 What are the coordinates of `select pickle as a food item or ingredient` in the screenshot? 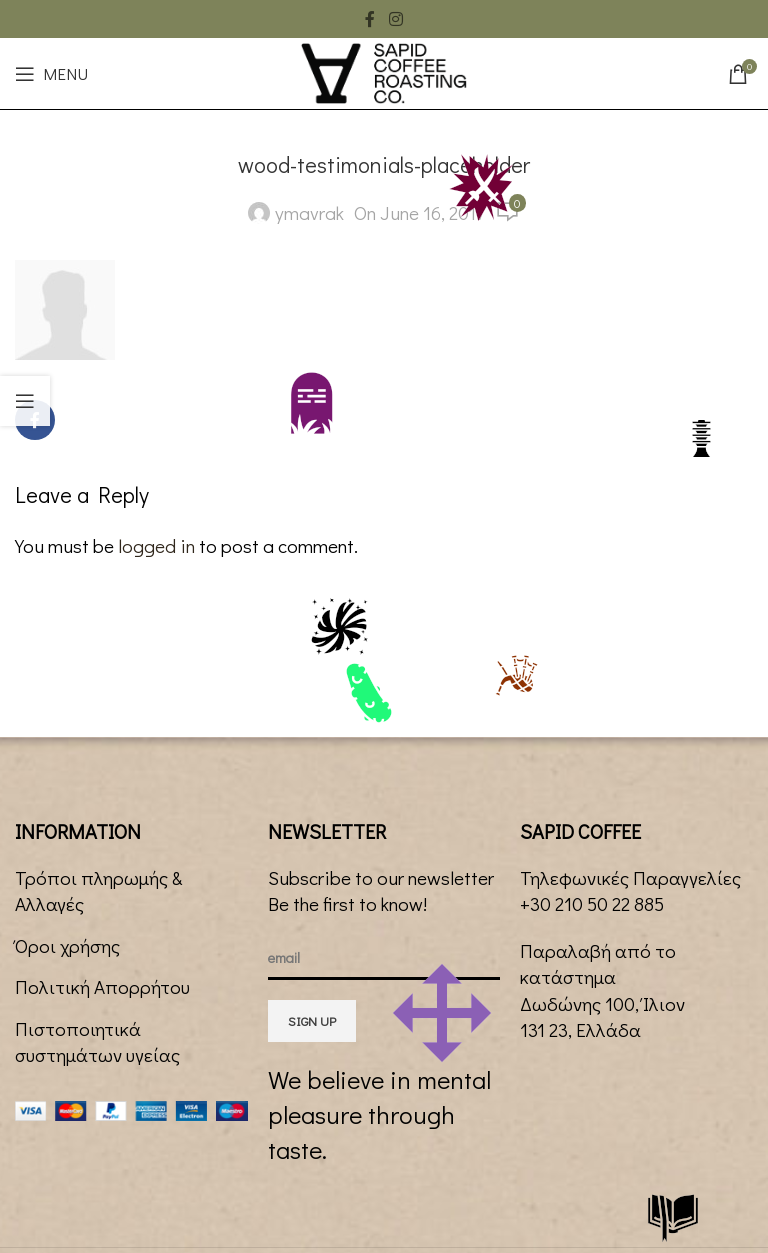 It's located at (369, 693).